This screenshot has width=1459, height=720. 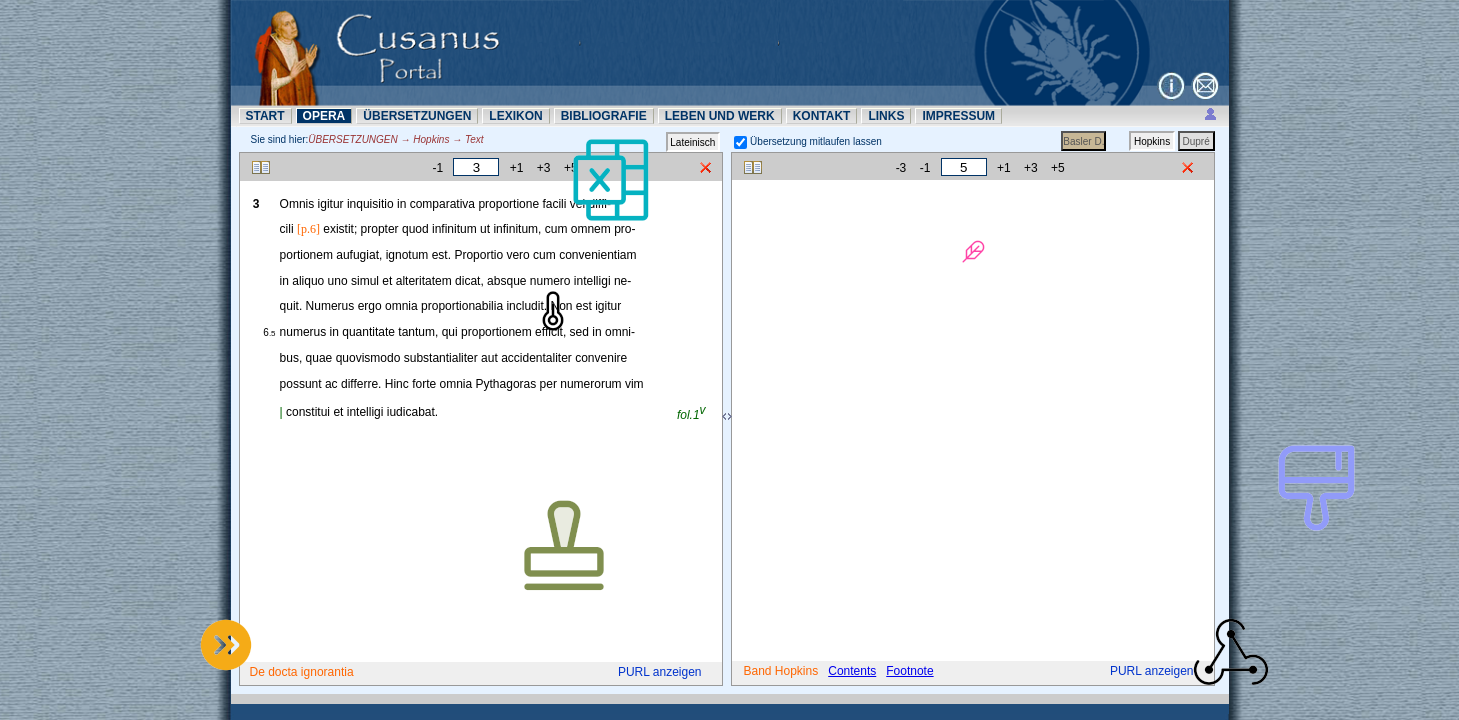 What do you see at coordinates (973, 252) in the screenshot?
I see `compose a new message or post` at bounding box center [973, 252].